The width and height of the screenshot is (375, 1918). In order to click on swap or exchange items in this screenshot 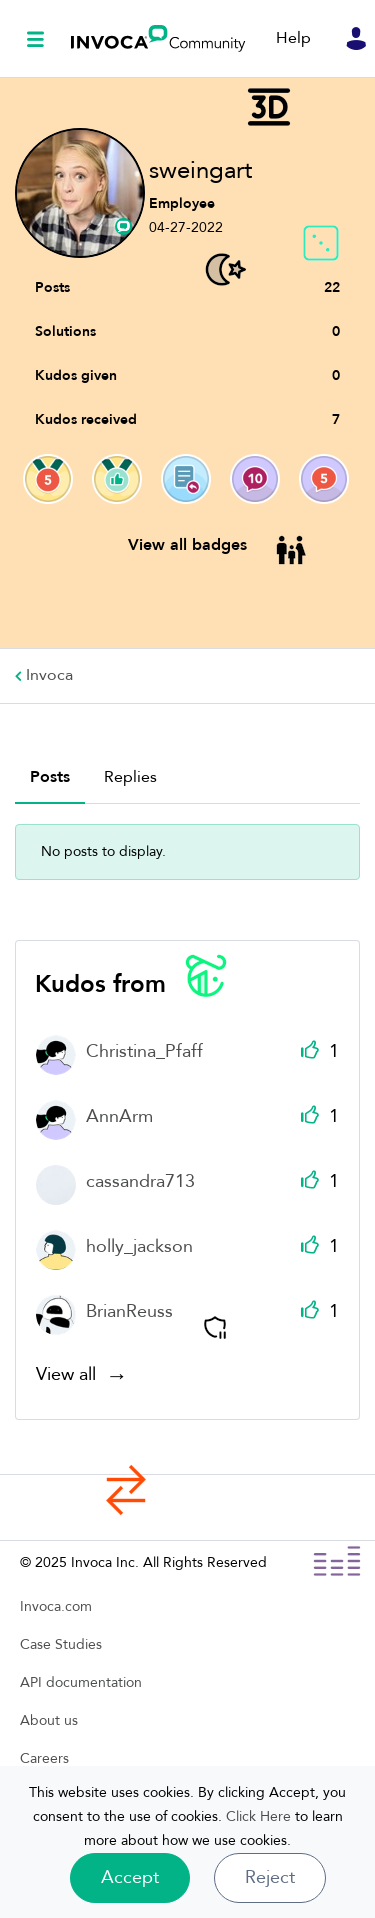, I will do `click(126, 1490)`.